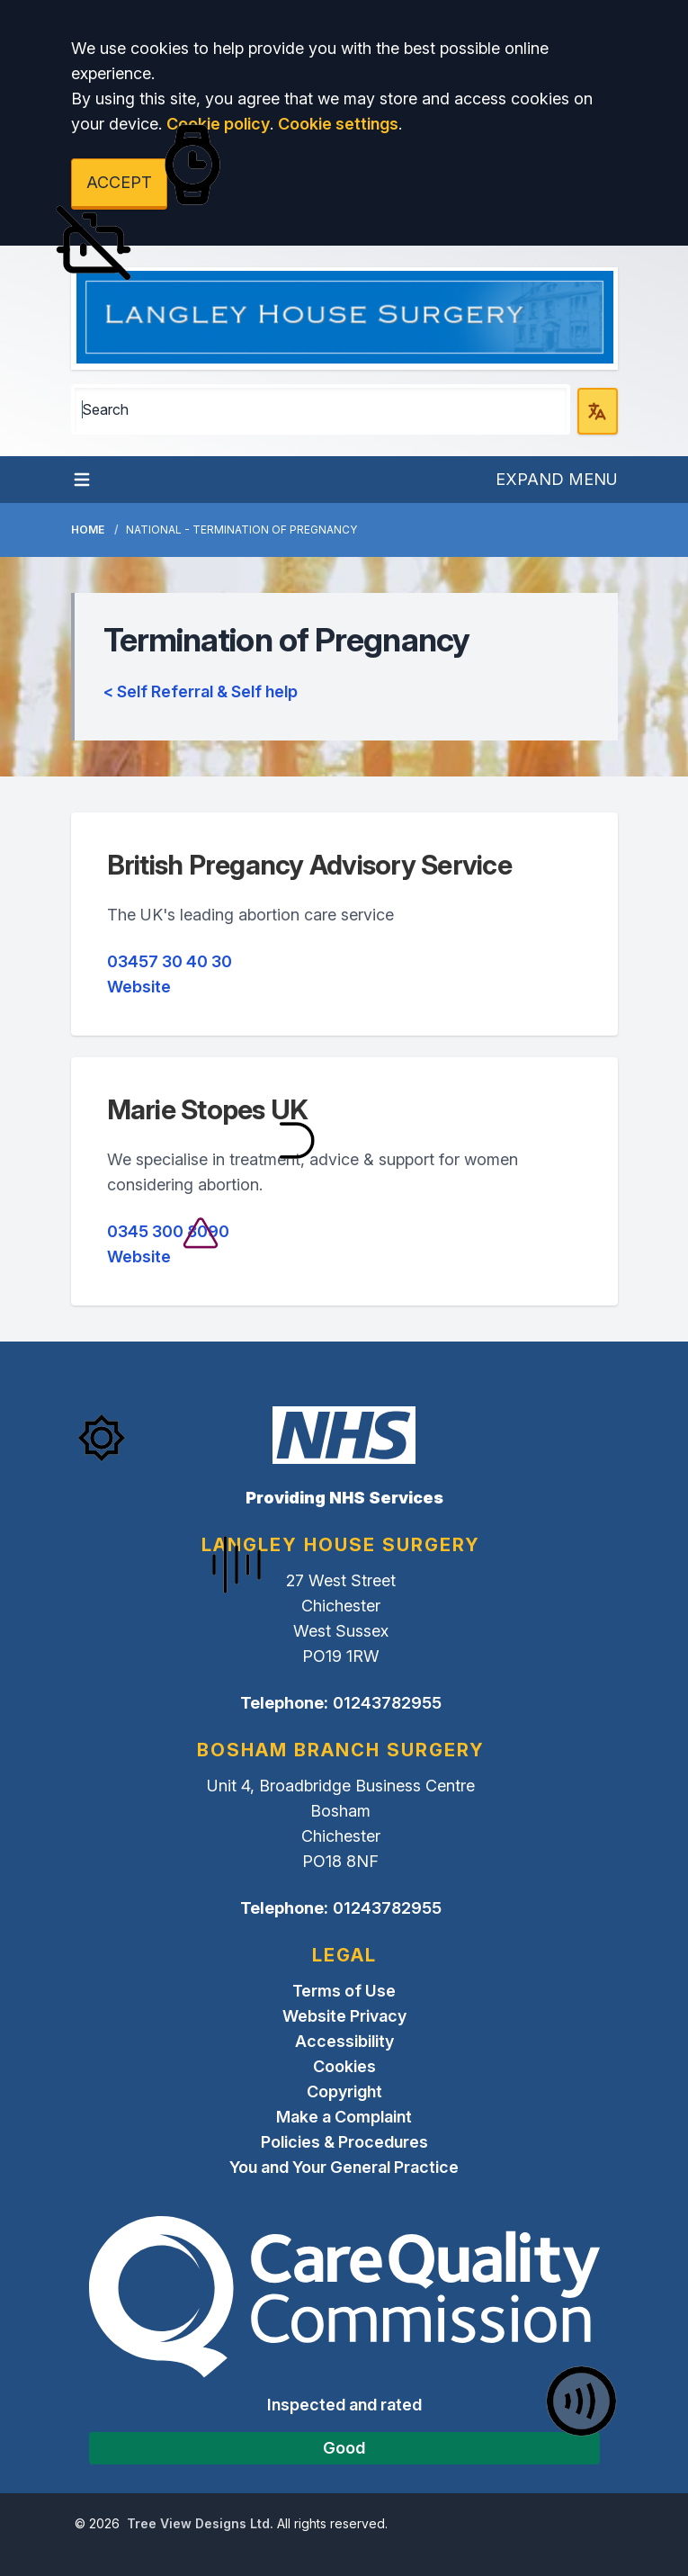 The image size is (688, 2576). I want to click on indicates a proper superset relationship in mathematical notation, so click(294, 1140).